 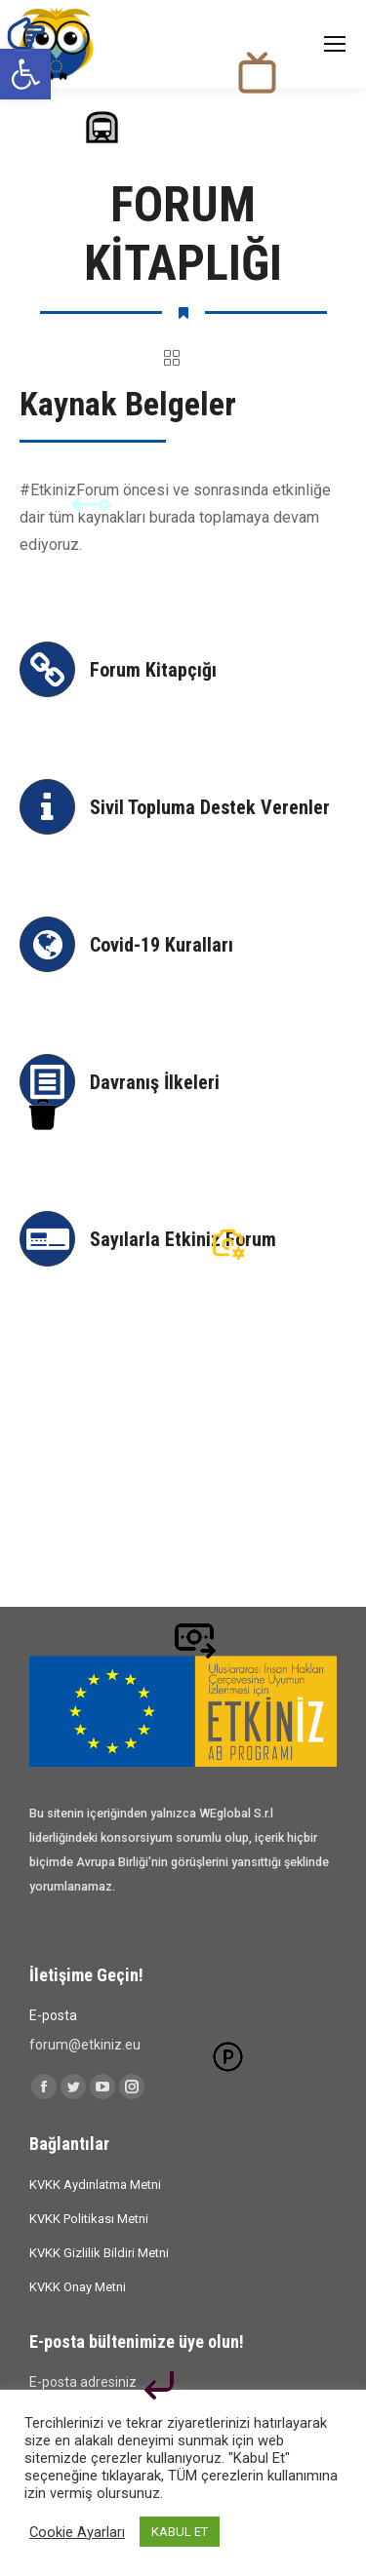 I want to click on visit Product Hunt website, so click(x=227, y=2056).